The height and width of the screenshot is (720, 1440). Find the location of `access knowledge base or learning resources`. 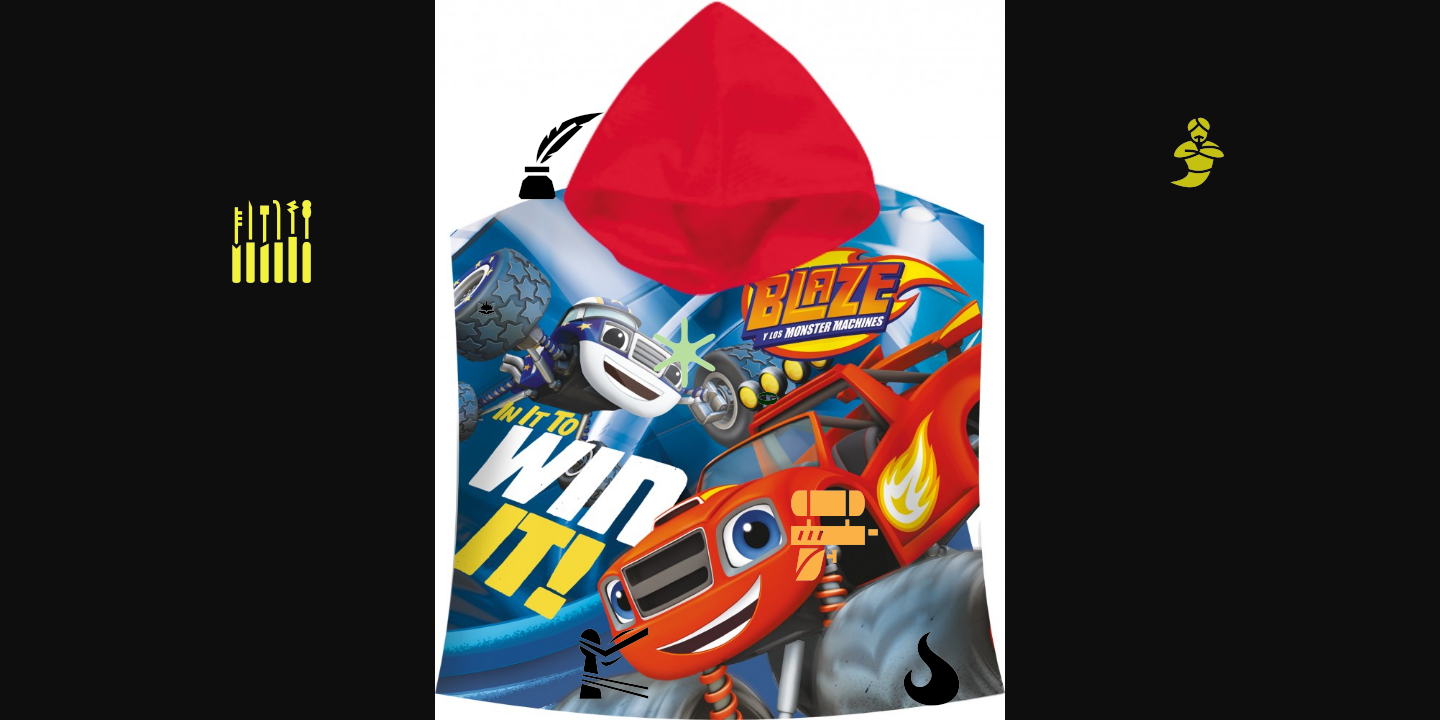

access knowledge base or learning resources is located at coordinates (486, 309).